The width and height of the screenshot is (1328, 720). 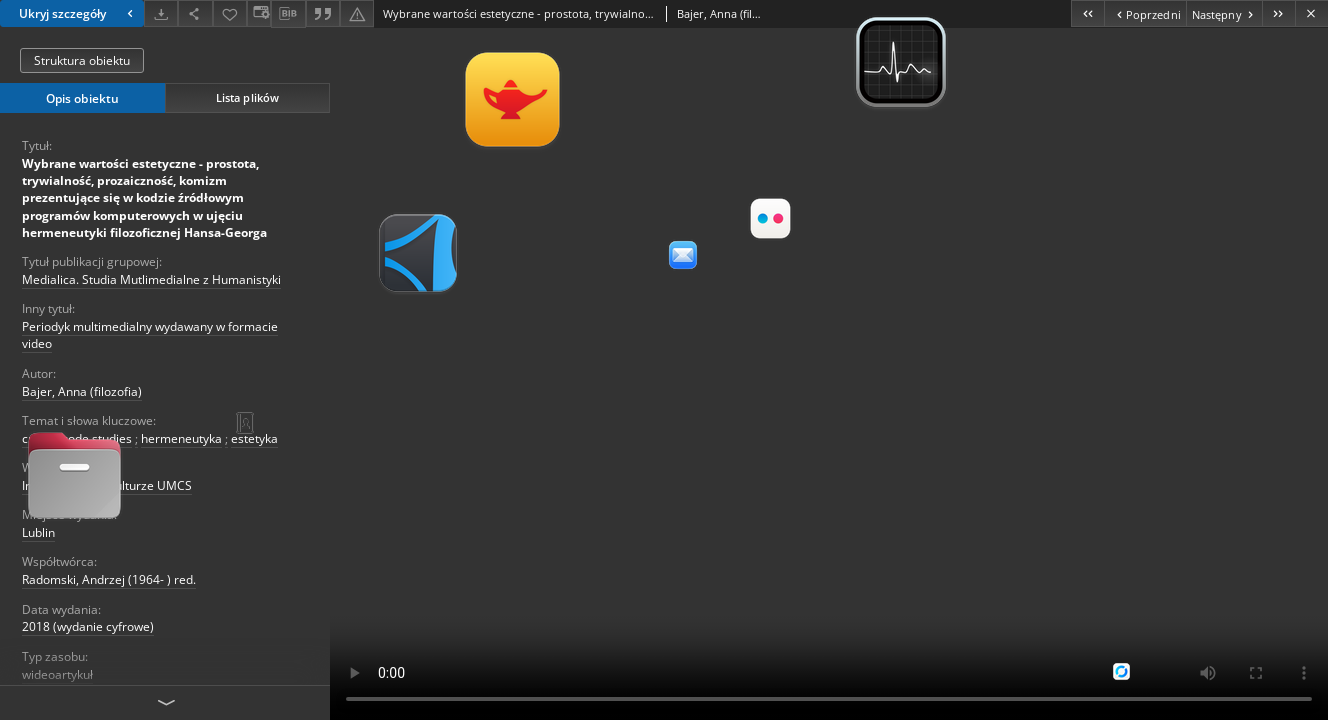 I want to click on open the Mail app, so click(x=683, y=255).